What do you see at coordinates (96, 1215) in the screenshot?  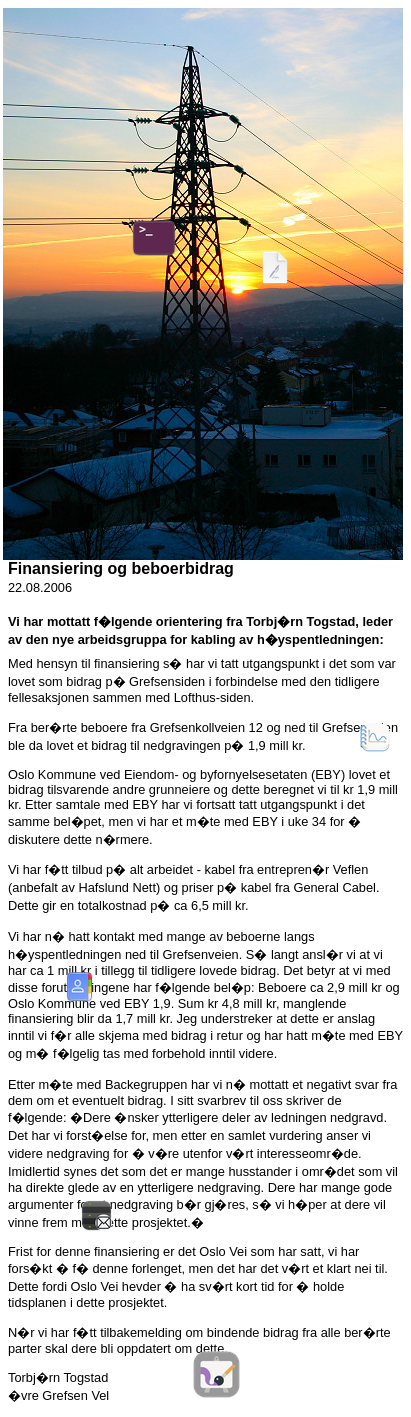 I see `configure mail server settings` at bounding box center [96, 1215].